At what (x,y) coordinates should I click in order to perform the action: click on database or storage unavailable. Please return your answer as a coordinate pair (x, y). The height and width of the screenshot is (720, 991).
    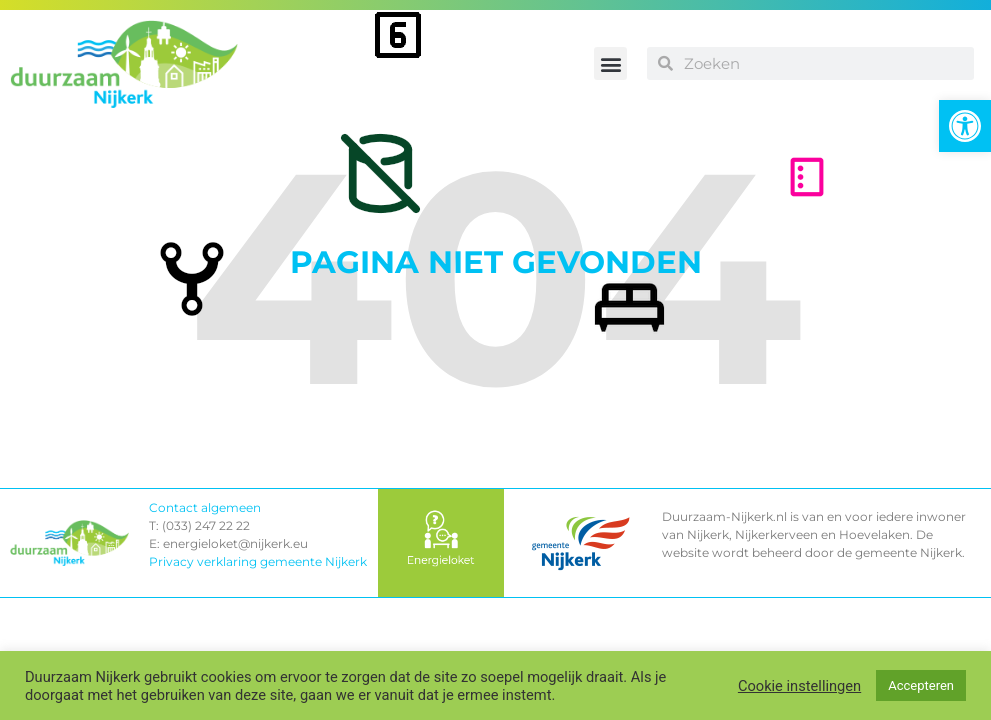
    Looking at the image, I should click on (380, 173).